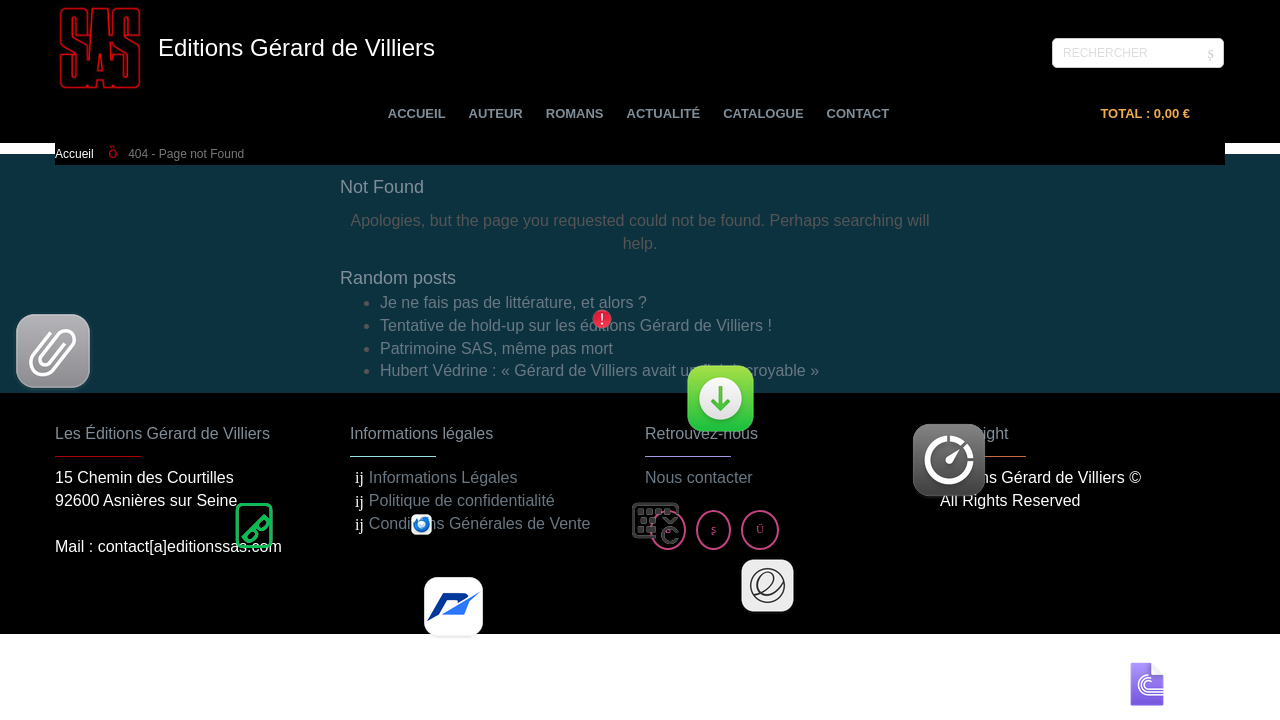 This screenshot has width=1280, height=720. Describe the element at coordinates (767, 585) in the screenshot. I see `launch elementary OS app or settings` at that location.